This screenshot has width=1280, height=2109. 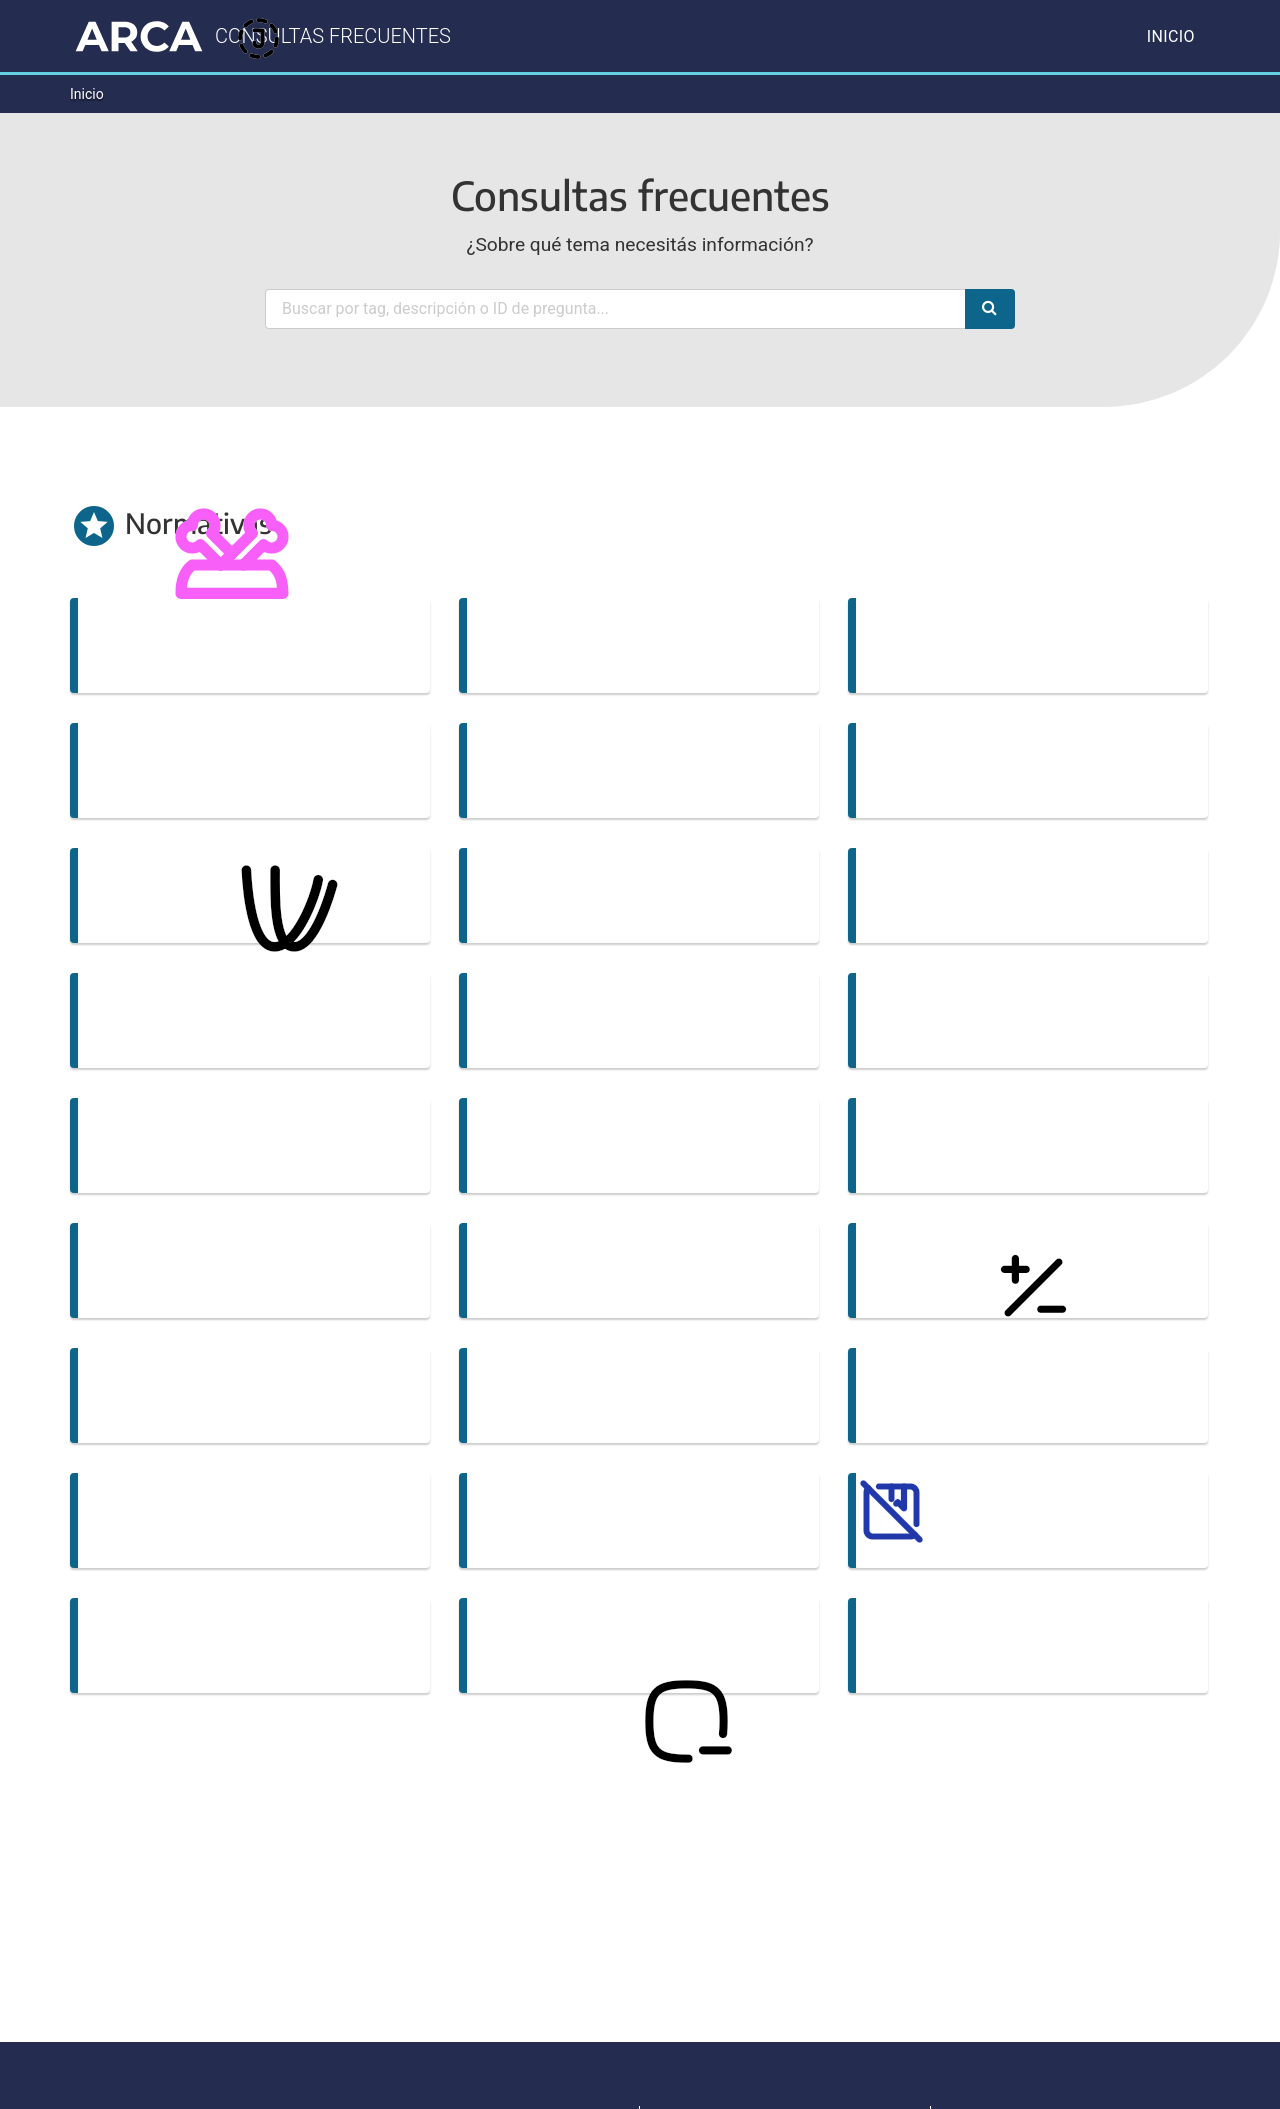 What do you see at coordinates (289, 908) in the screenshot?
I see `open windy weather app` at bounding box center [289, 908].